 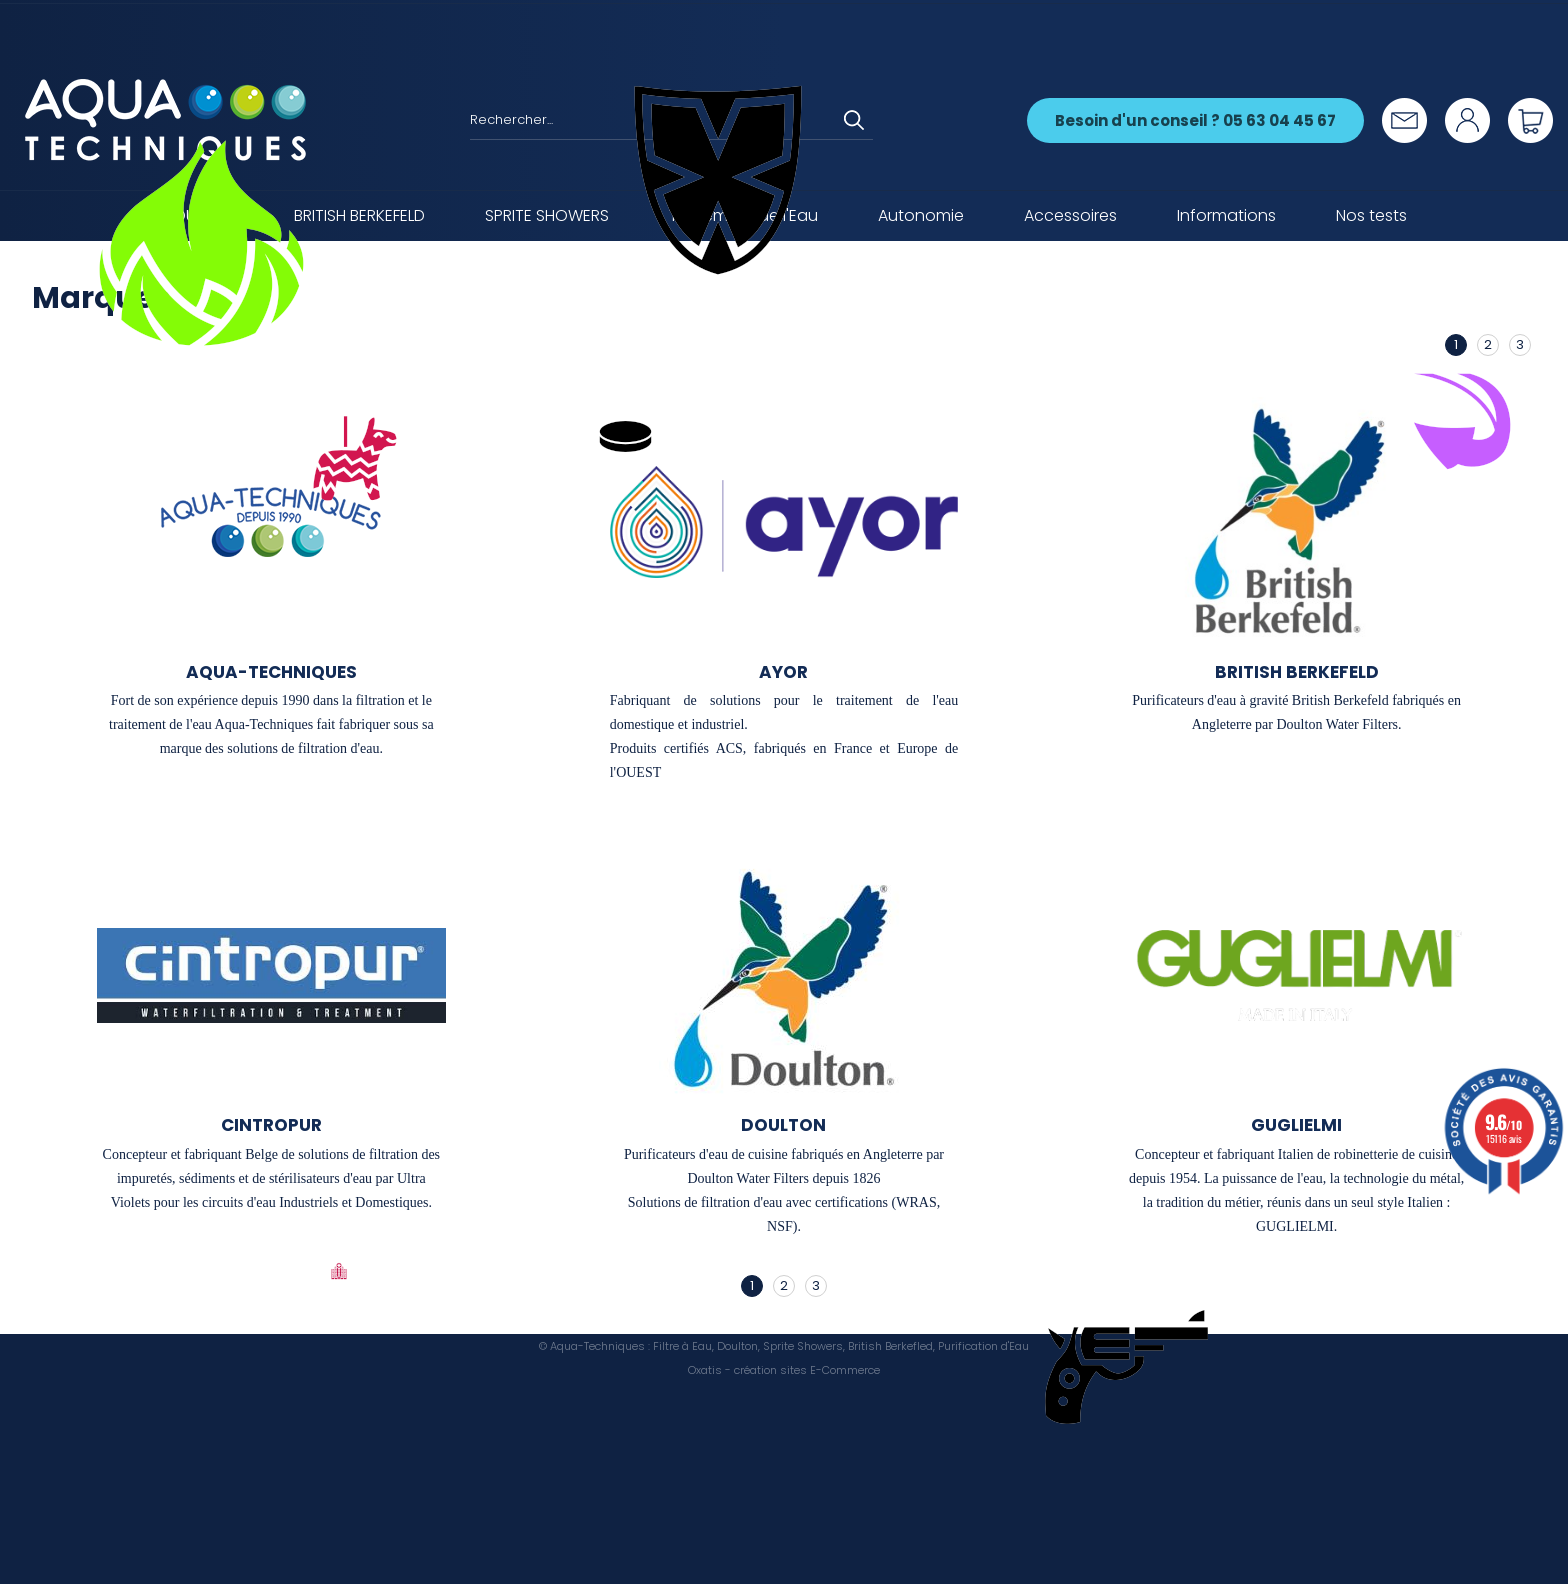 I want to click on view your token balance, so click(x=625, y=436).